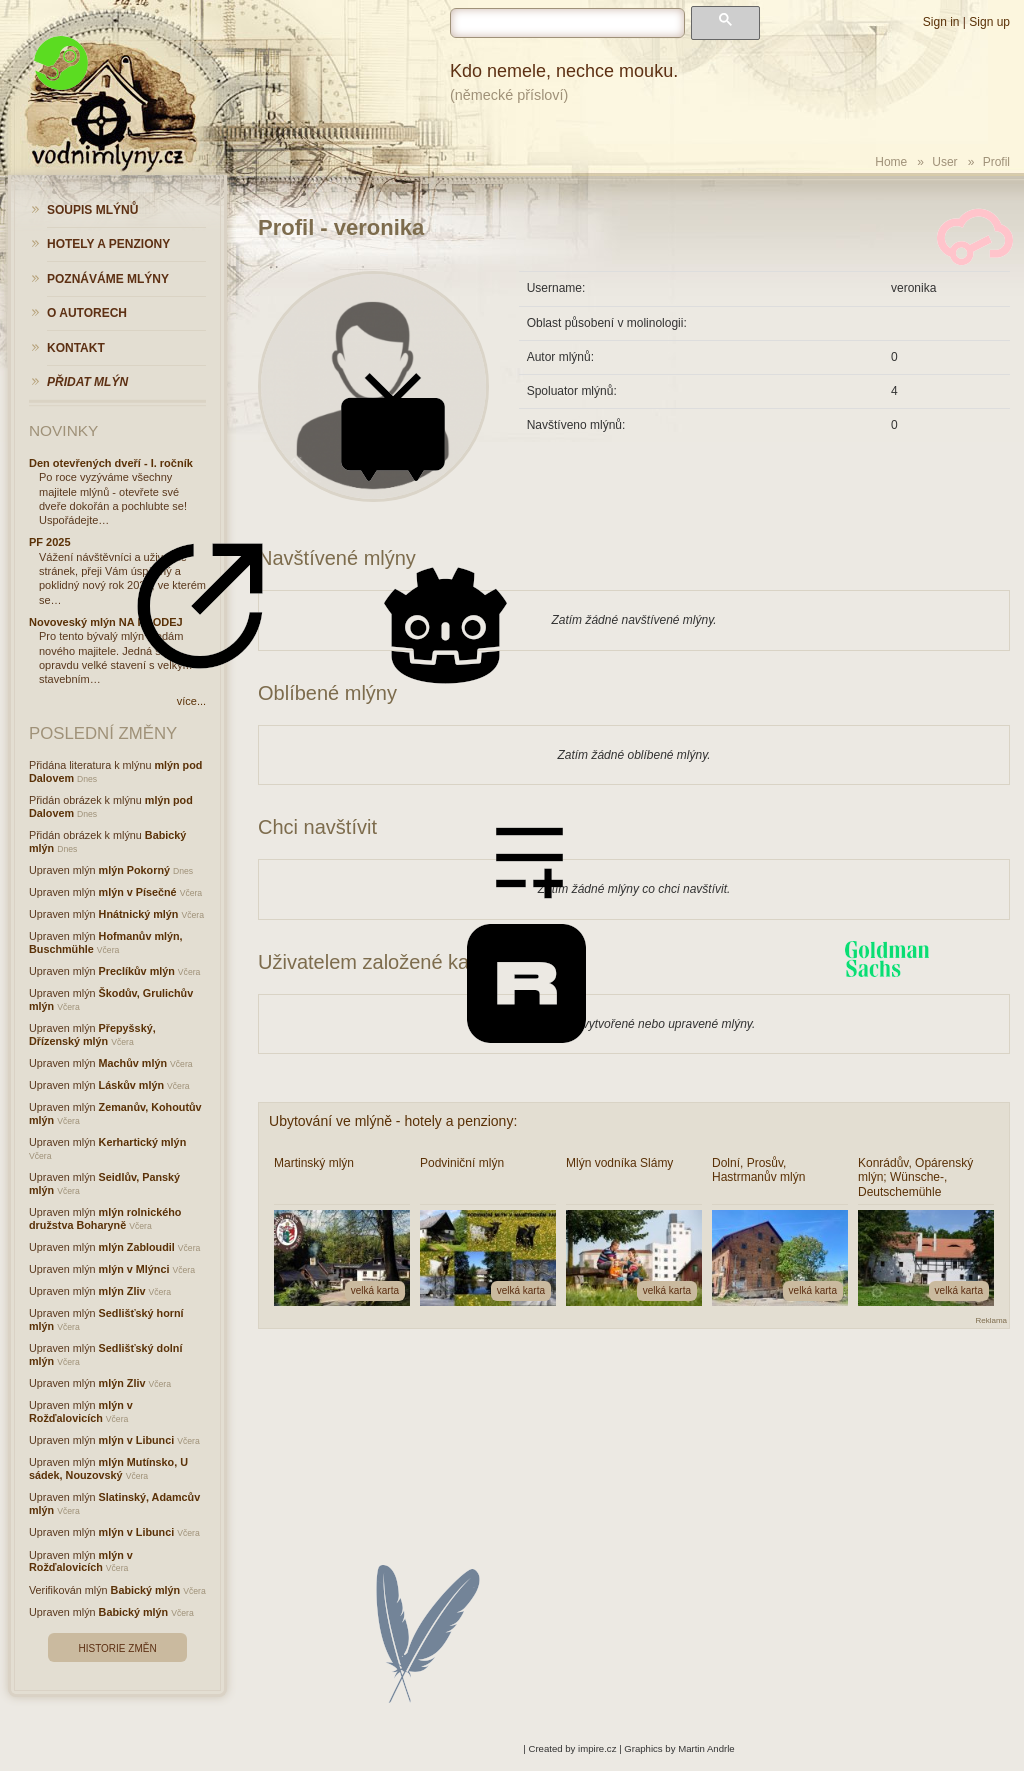  Describe the element at coordinates (526, 983) in the screenshot. I see `open the rarible NFT marketplace app` at that location.